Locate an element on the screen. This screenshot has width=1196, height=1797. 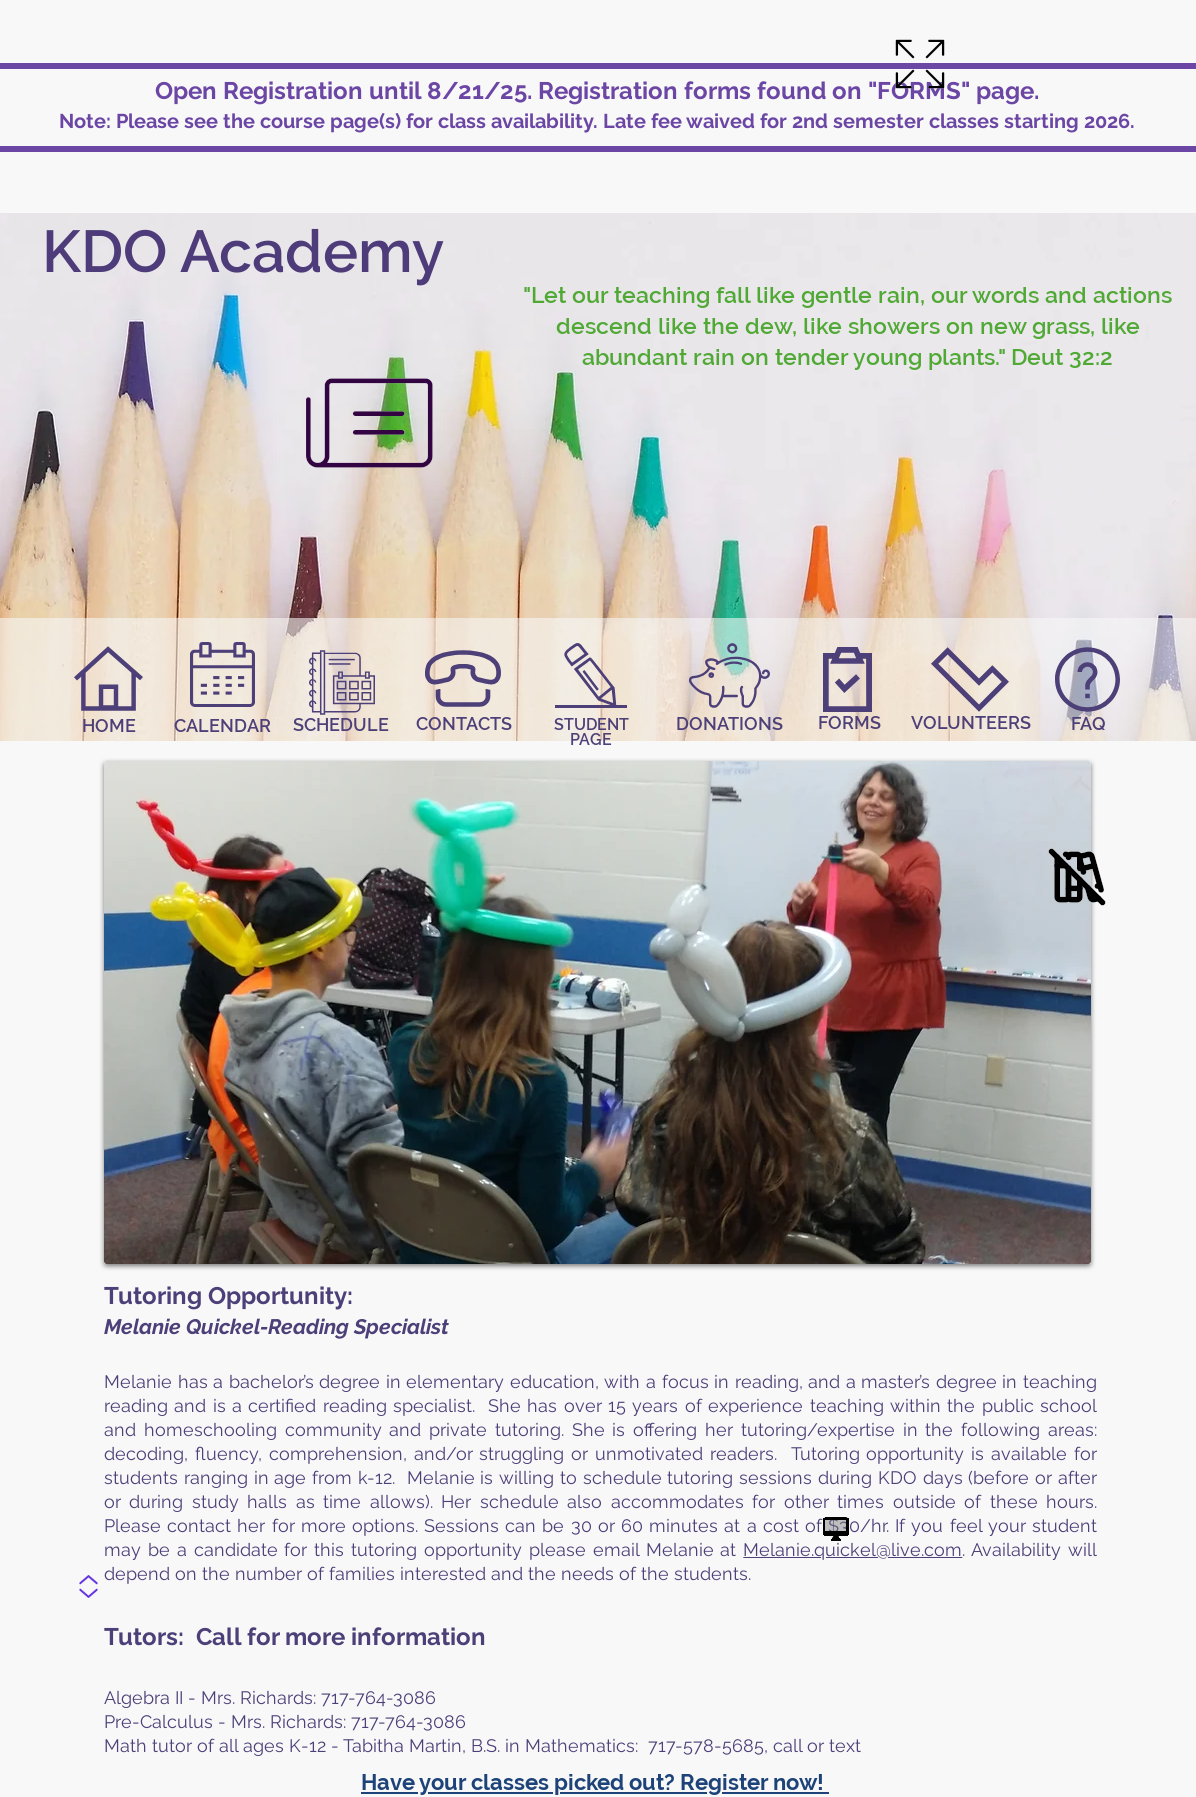
view news or articles is located at coordinates (374, 423).